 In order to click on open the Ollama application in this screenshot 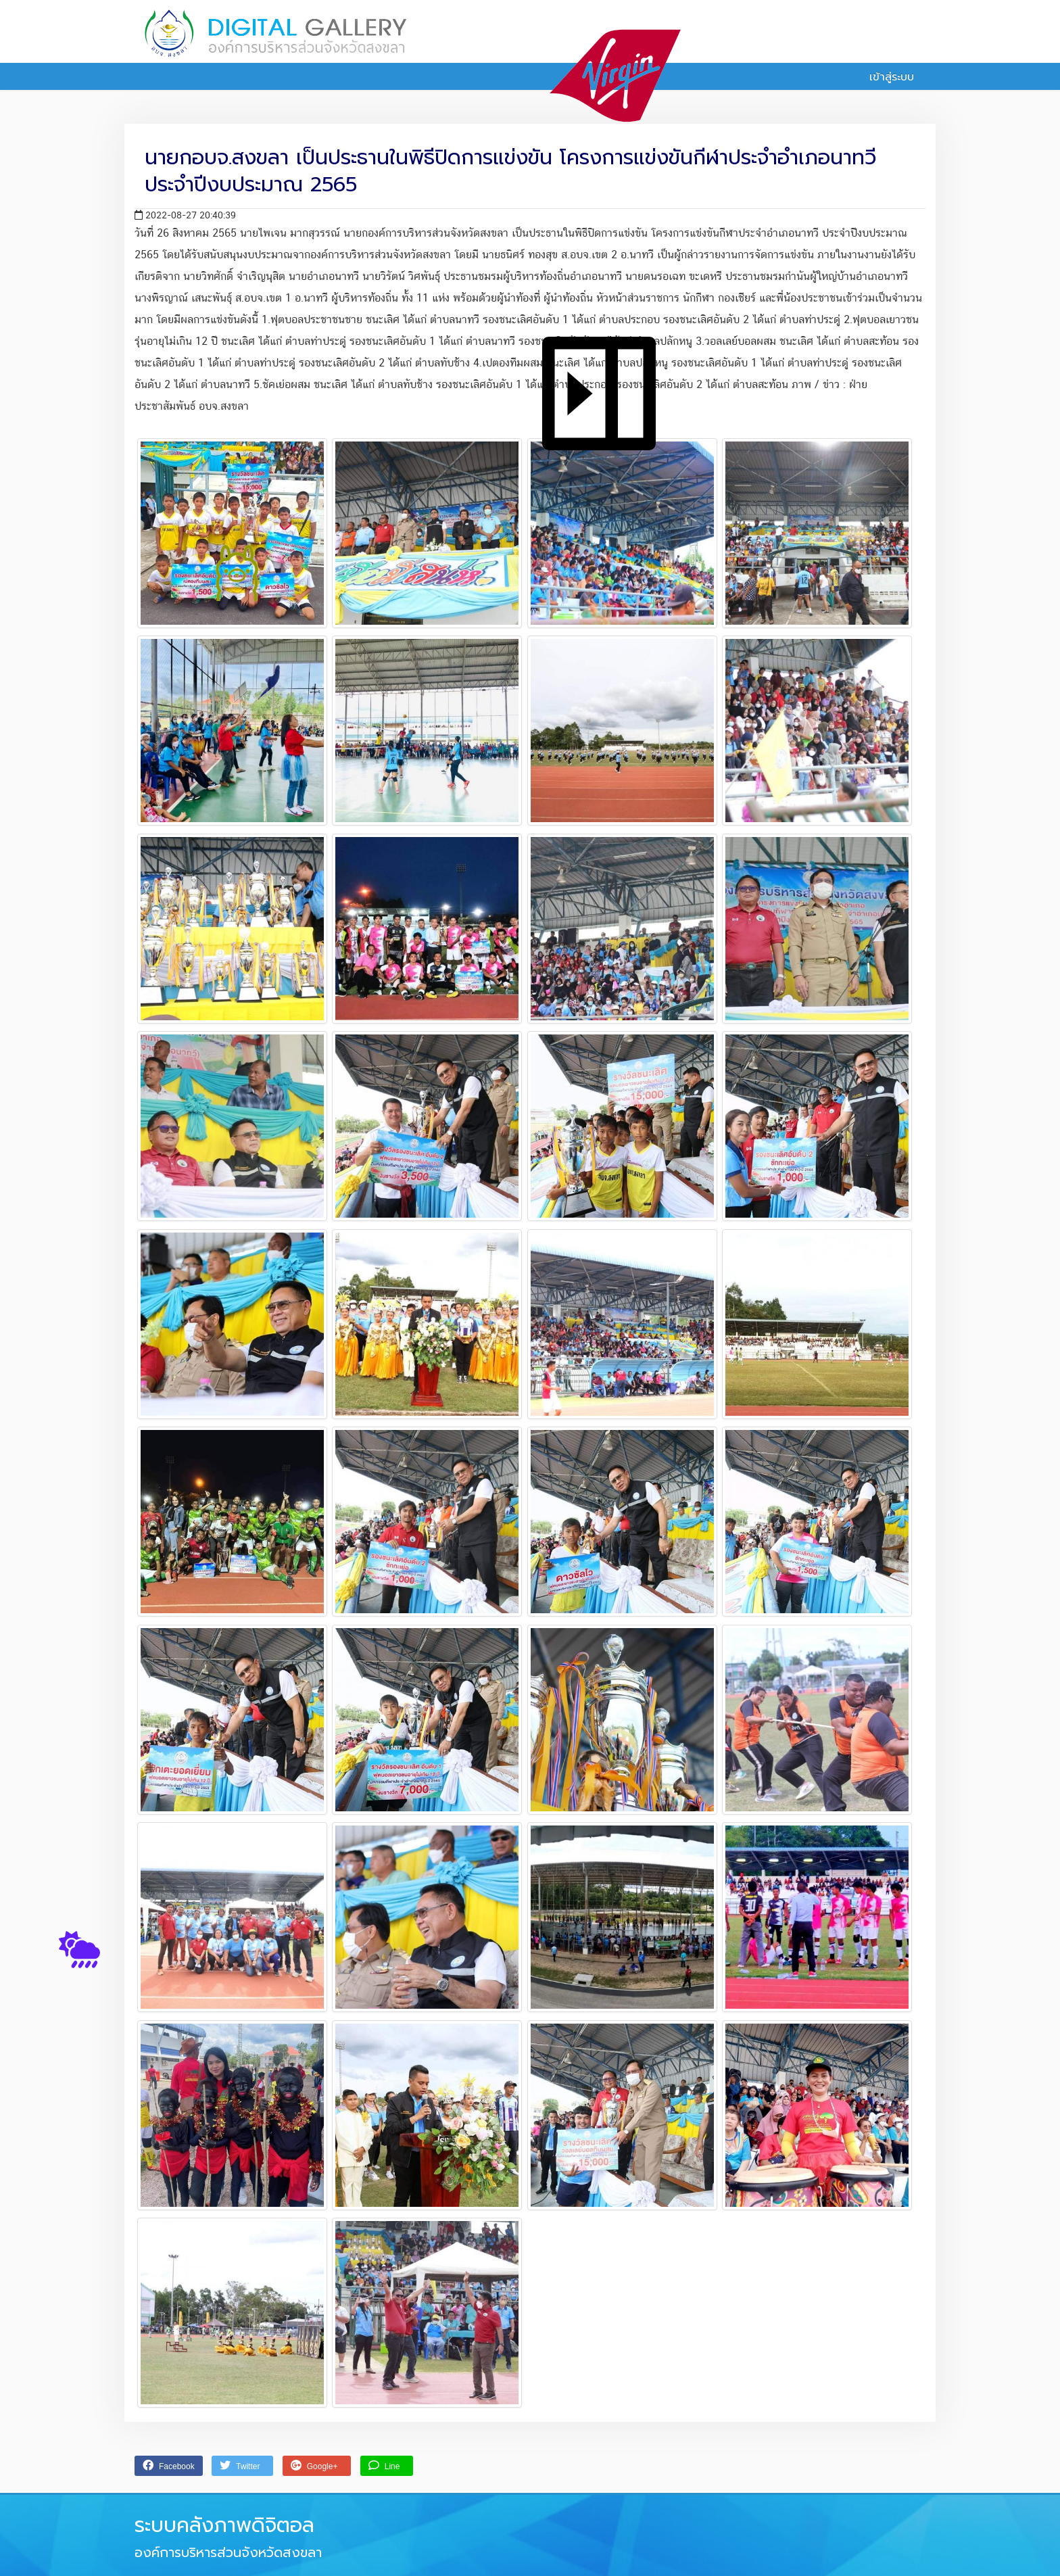, I will do `click(237, 573)`.